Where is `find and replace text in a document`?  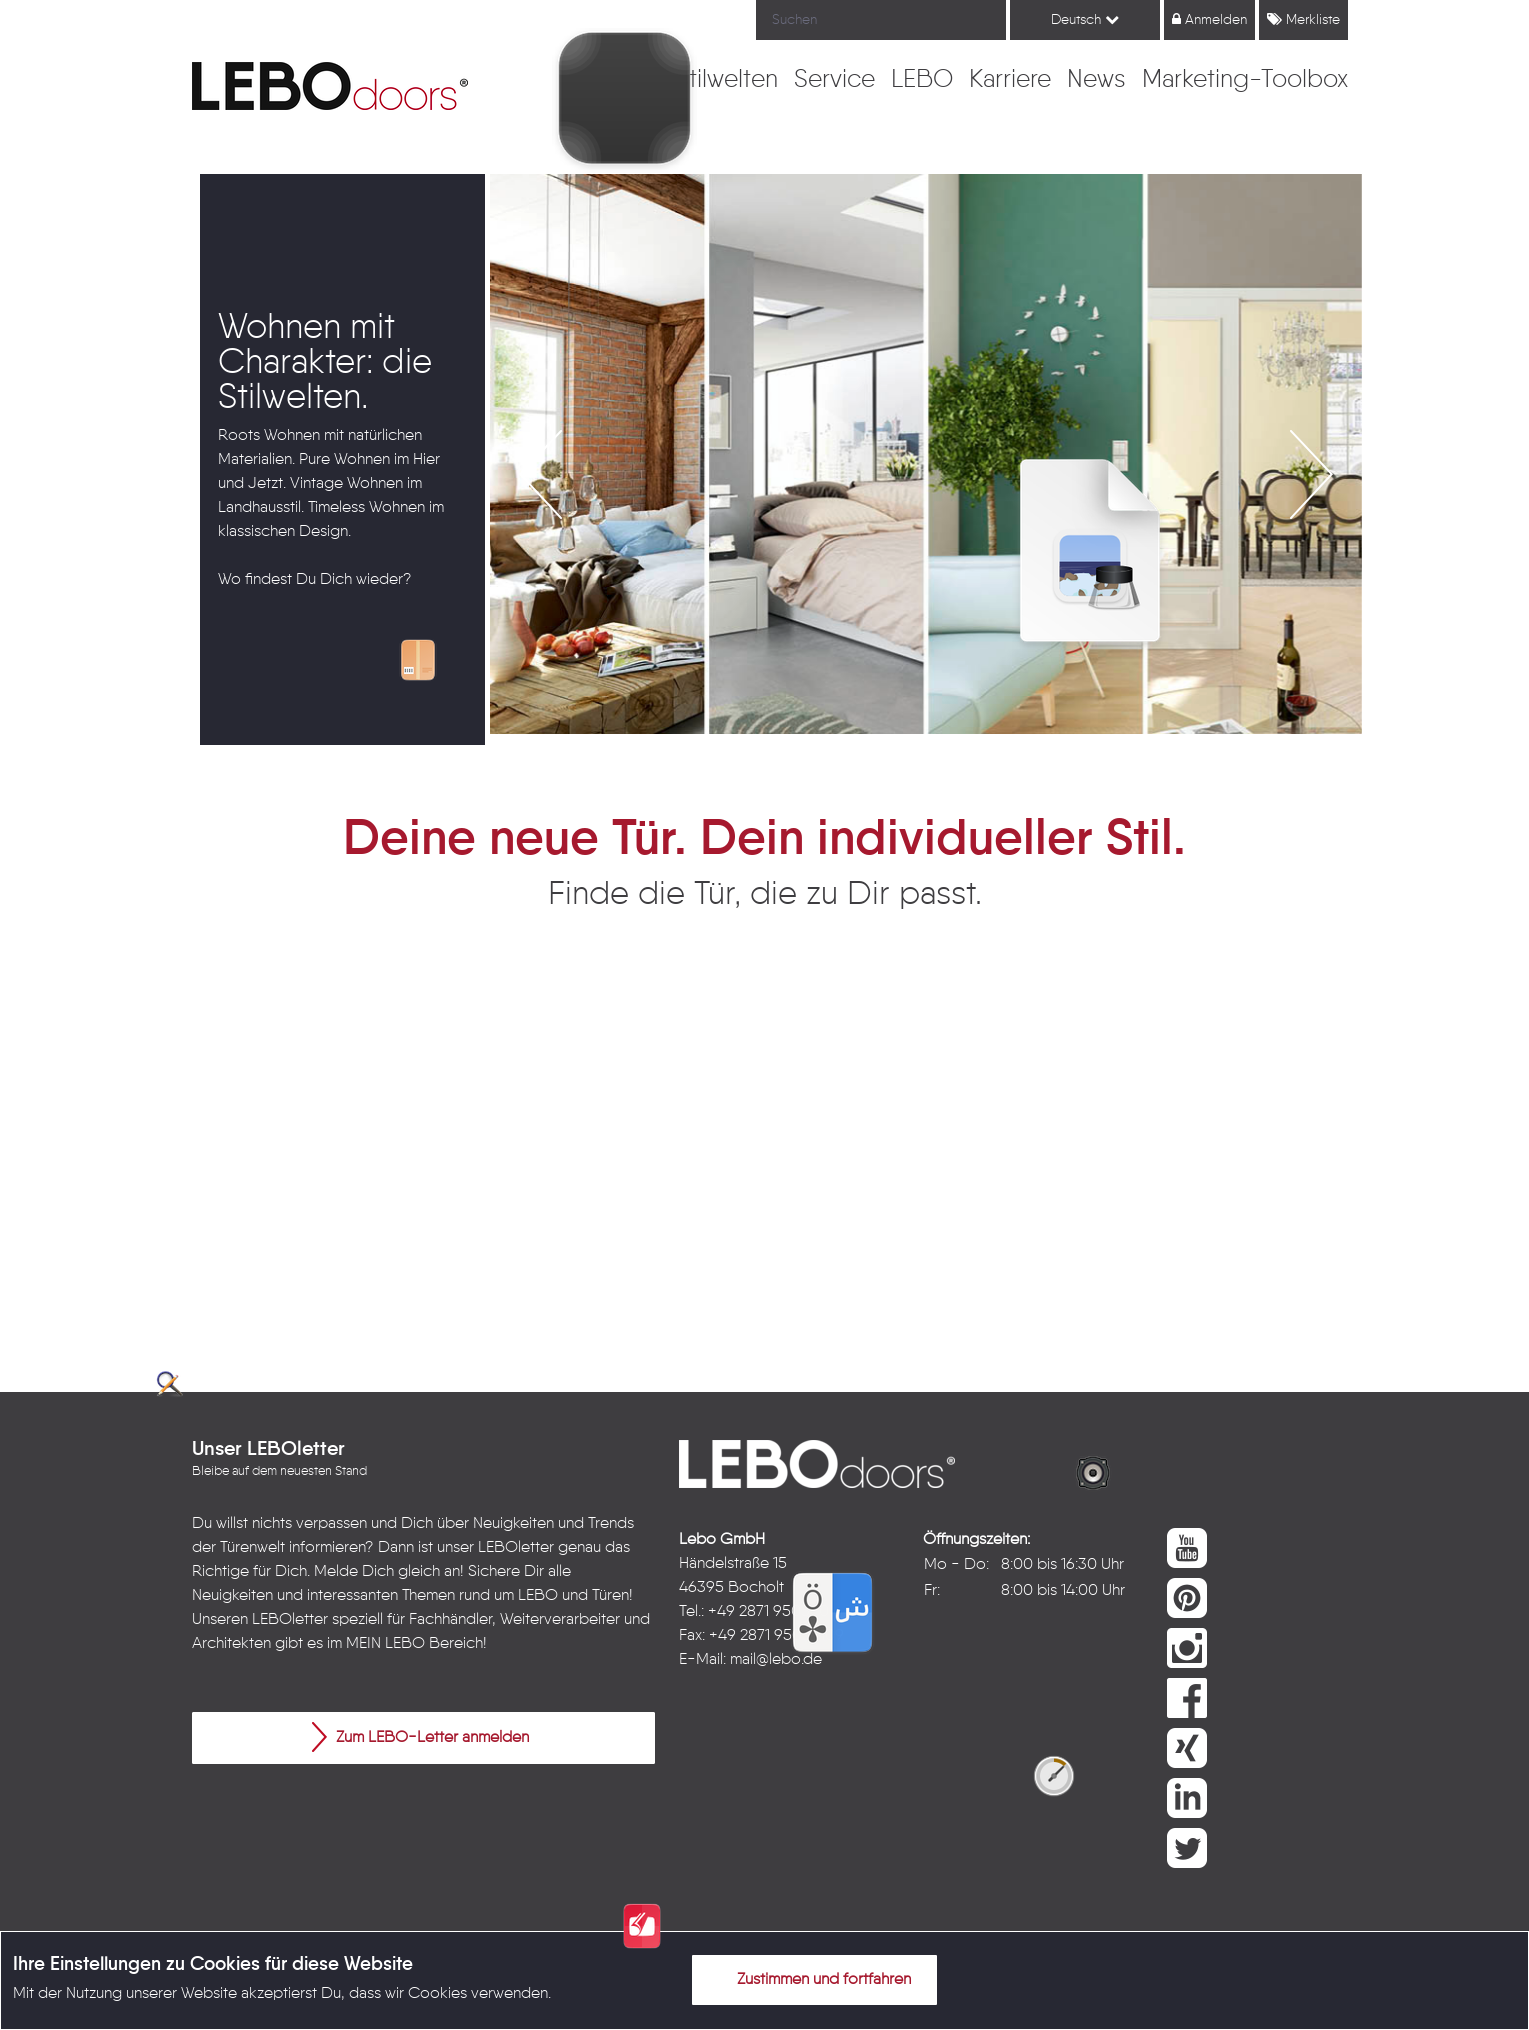 find and replace text in a document is located at coordinates (170, 1384).